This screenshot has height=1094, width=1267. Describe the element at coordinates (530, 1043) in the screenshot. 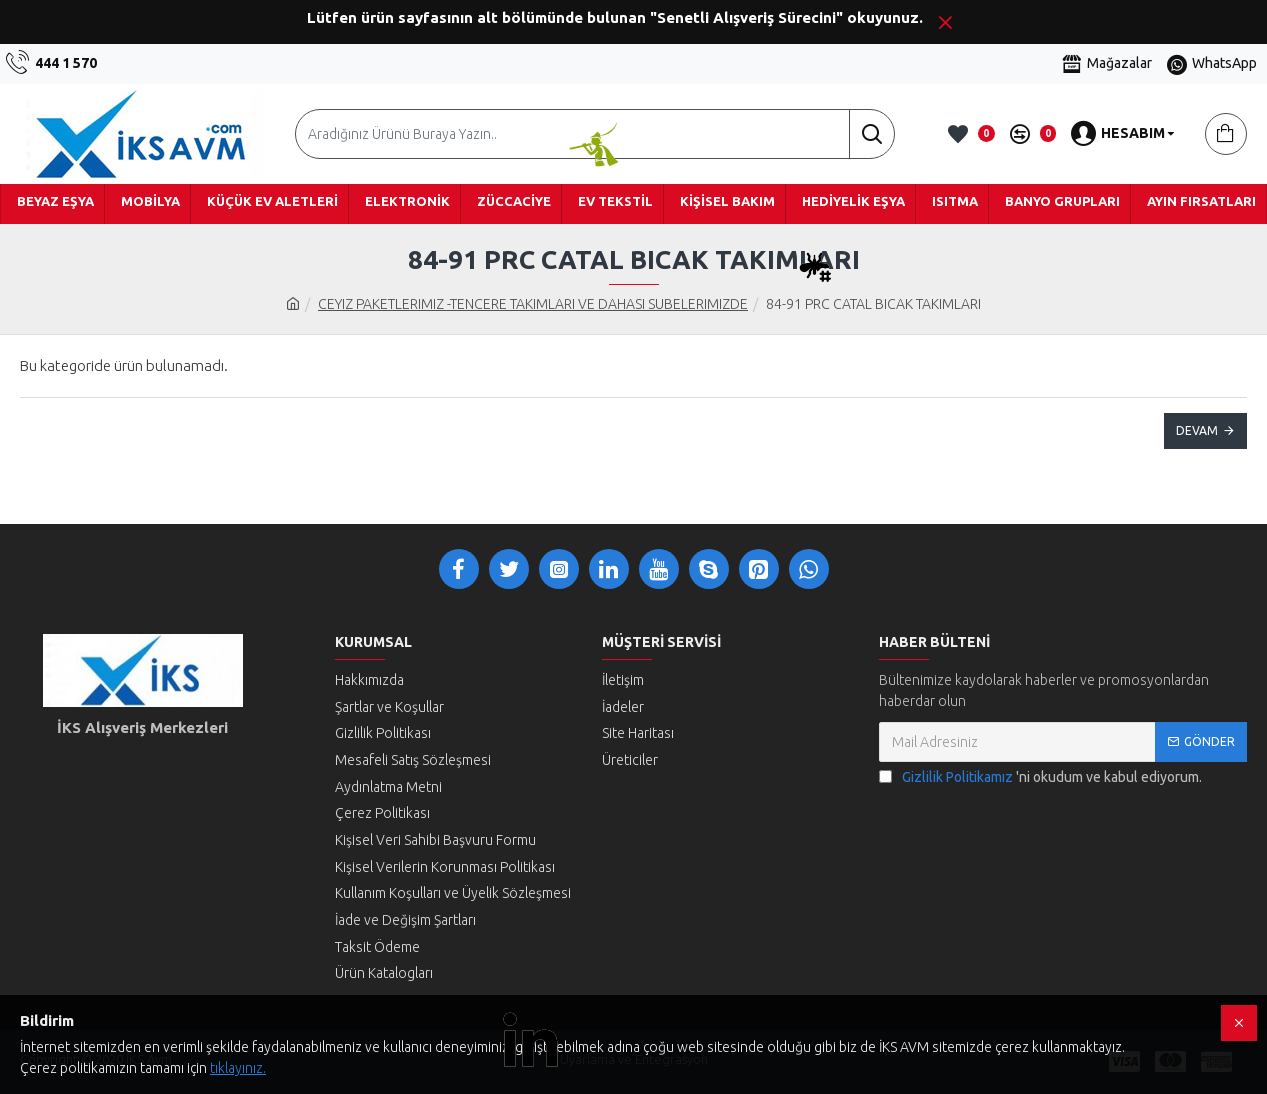

I see `connect with linkedin profile` at that location.